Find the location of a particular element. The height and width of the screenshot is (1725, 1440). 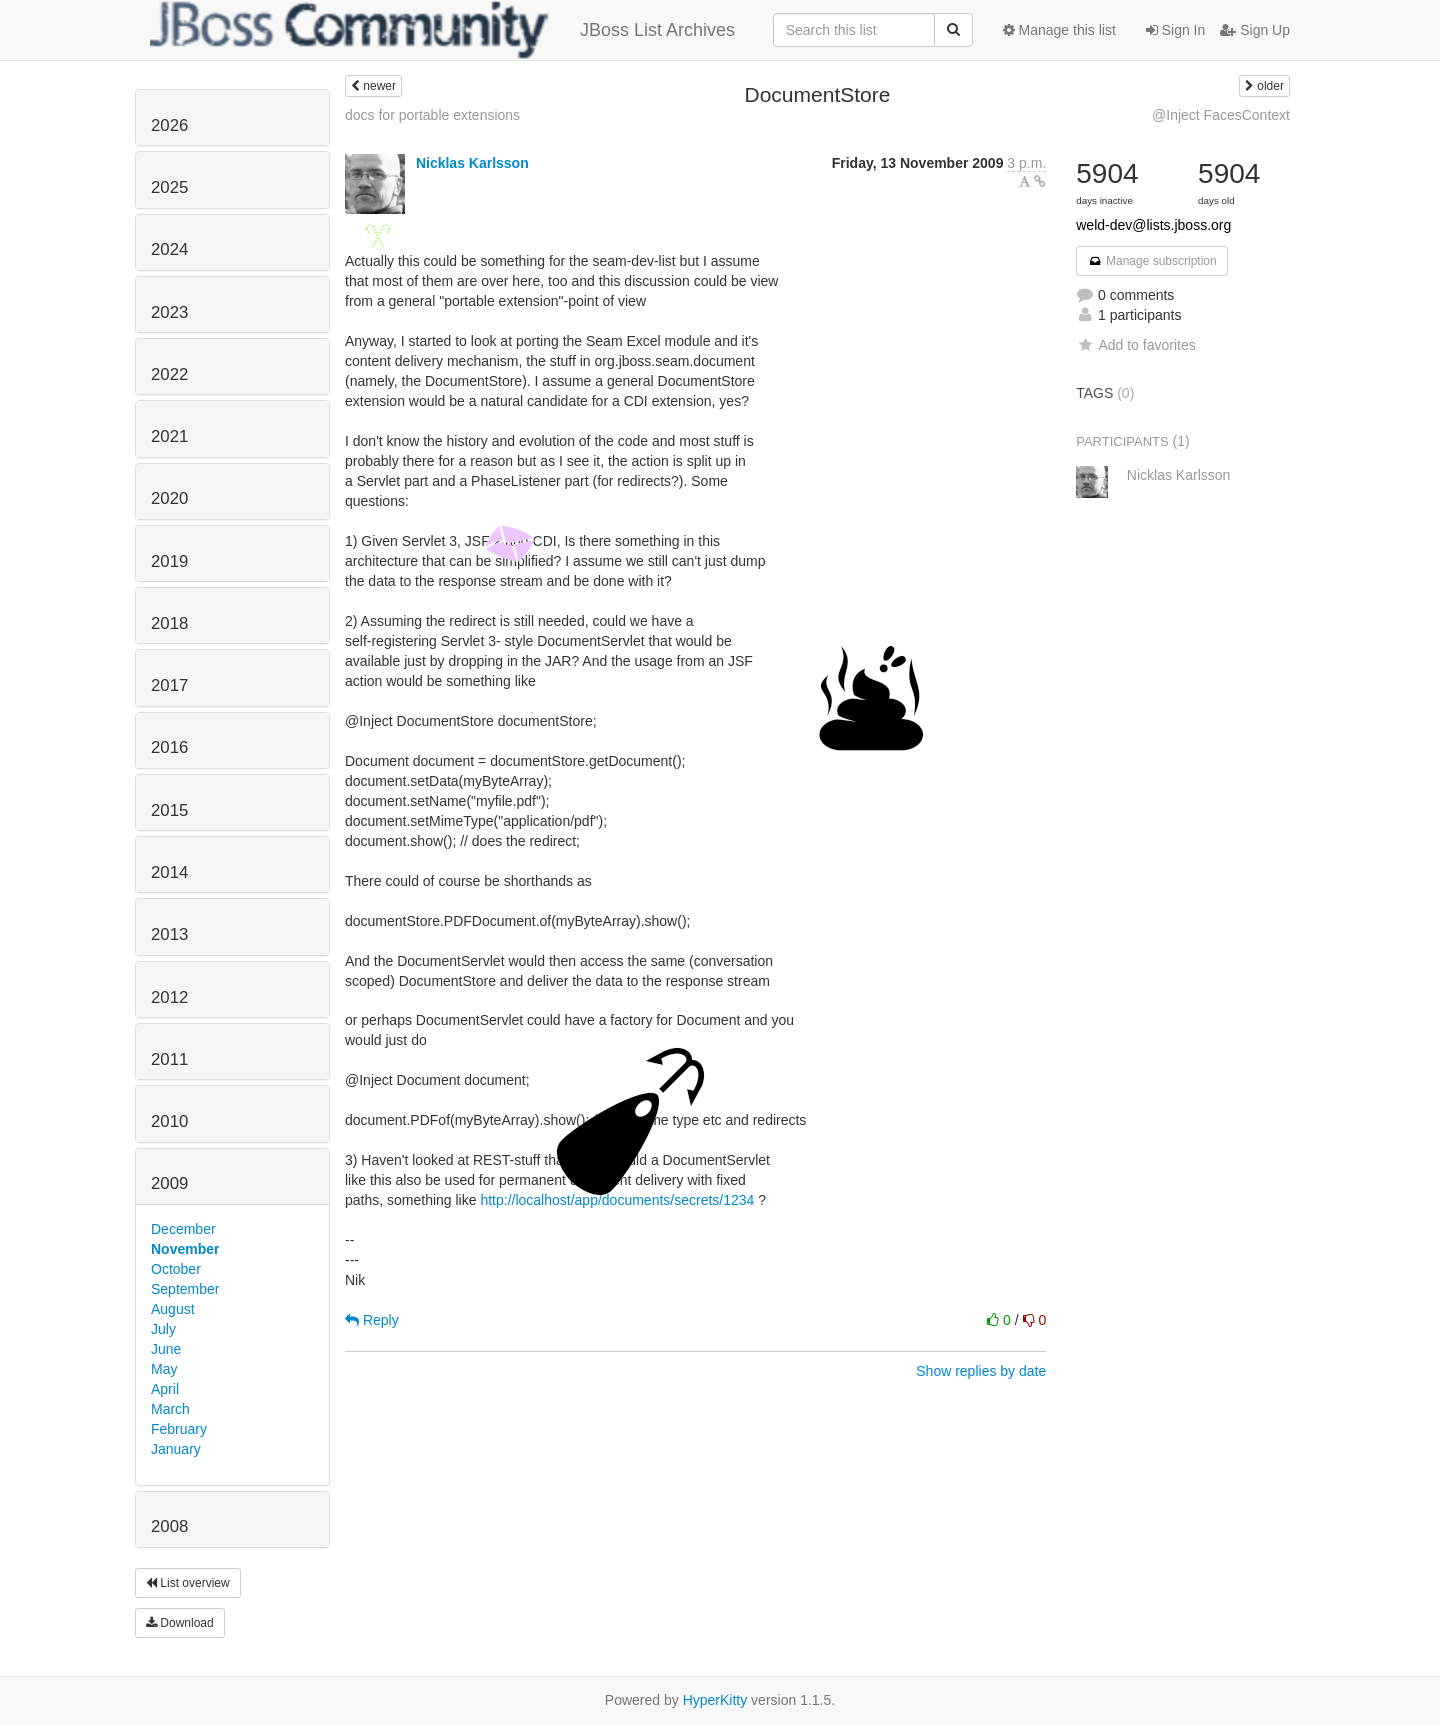

fishing lure or tackle equipment in a game inventory is located at coordinates (630, 1121).